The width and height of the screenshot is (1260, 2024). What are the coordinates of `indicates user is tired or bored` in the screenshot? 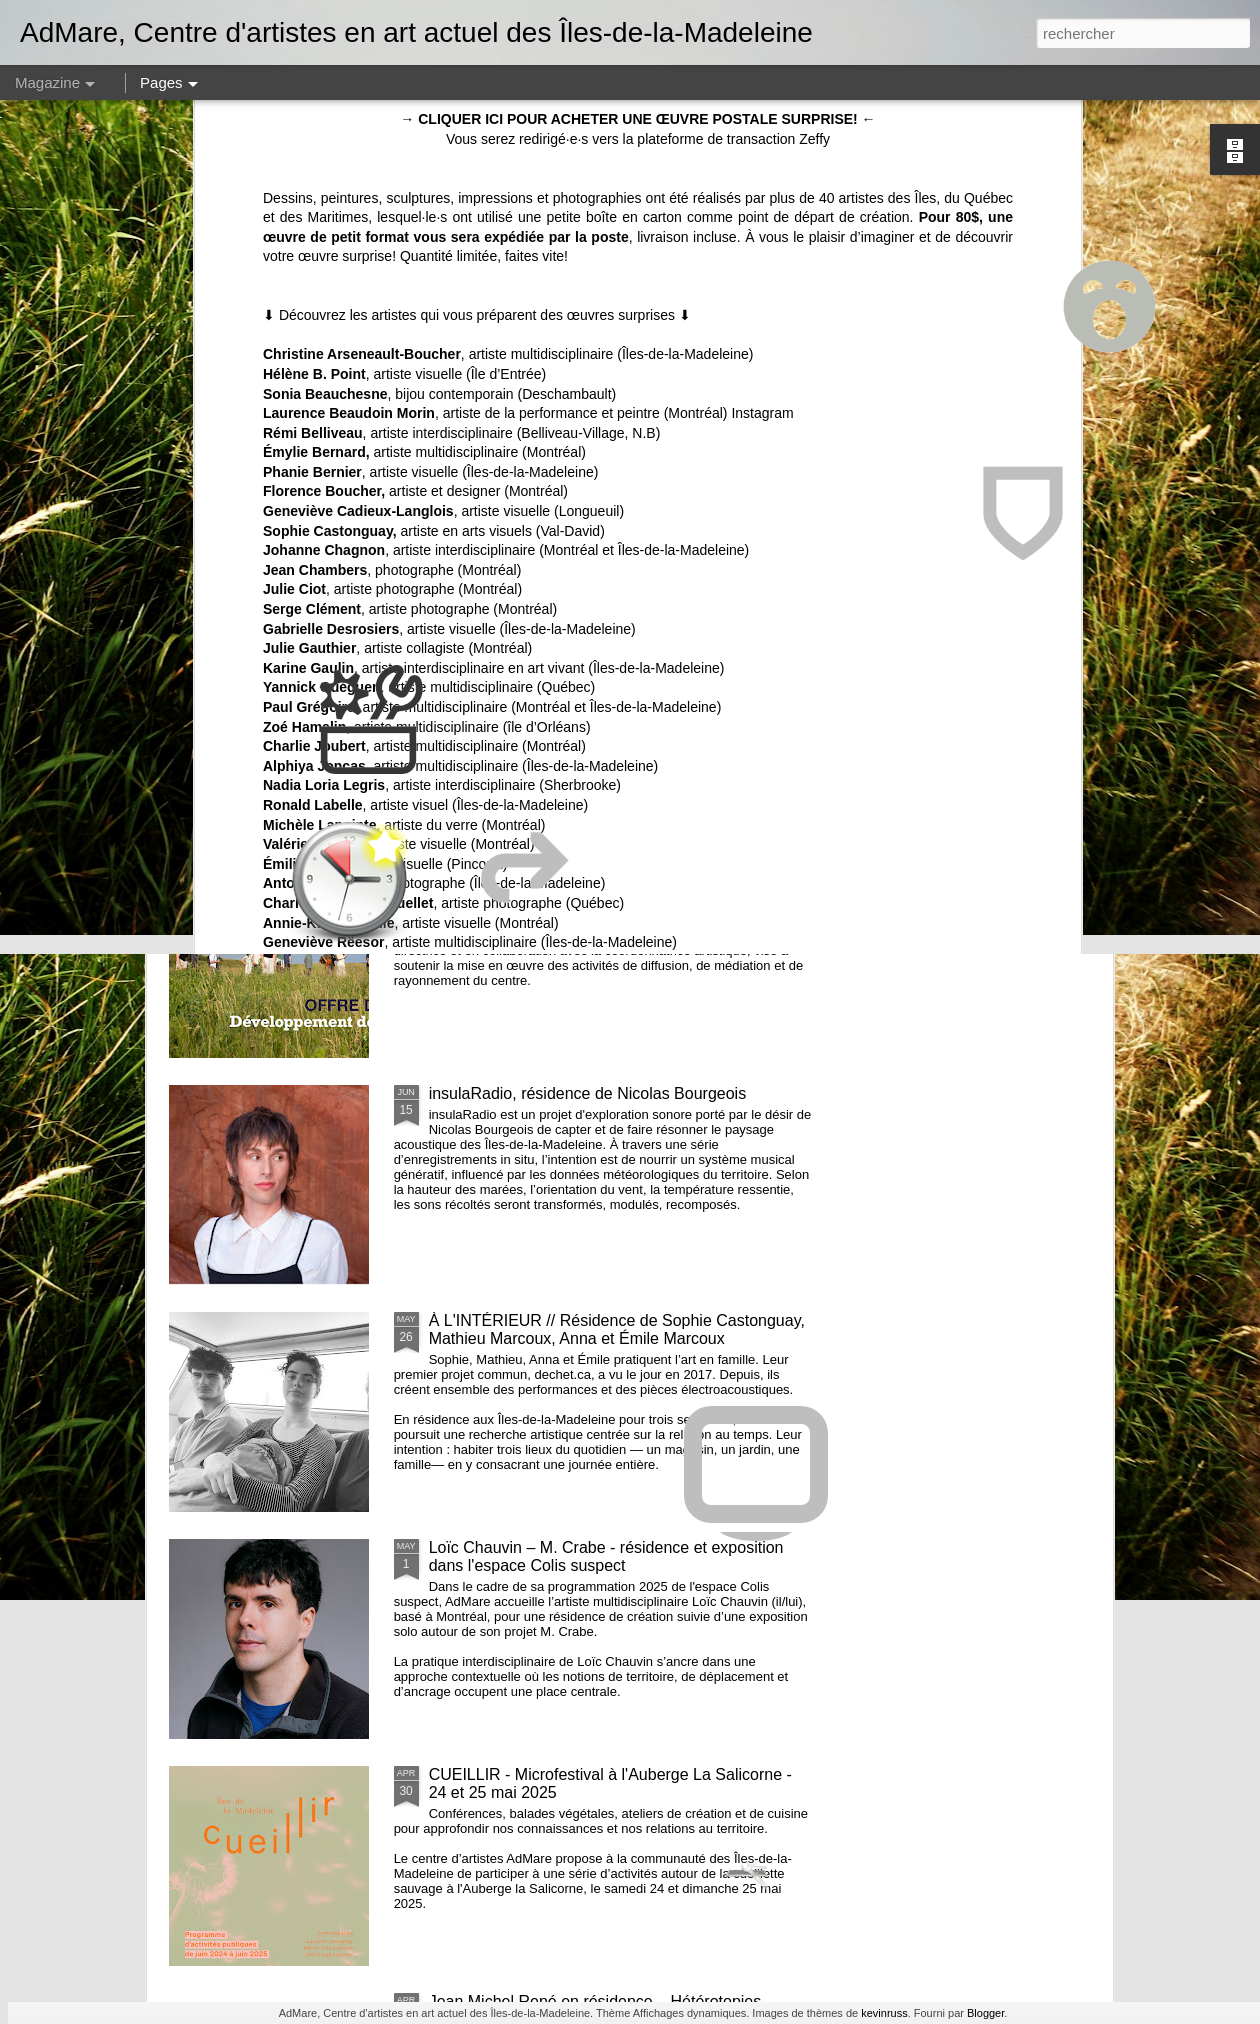 It's located at (1109, 306).